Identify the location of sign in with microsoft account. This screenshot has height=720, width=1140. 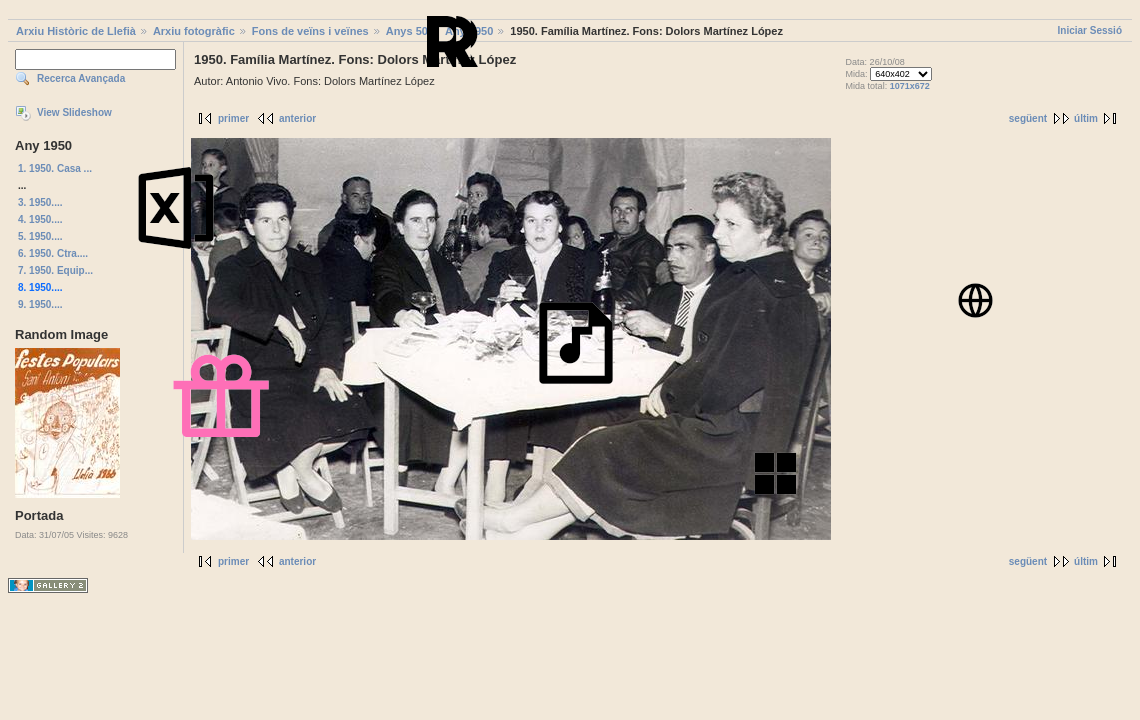
(775, 473).